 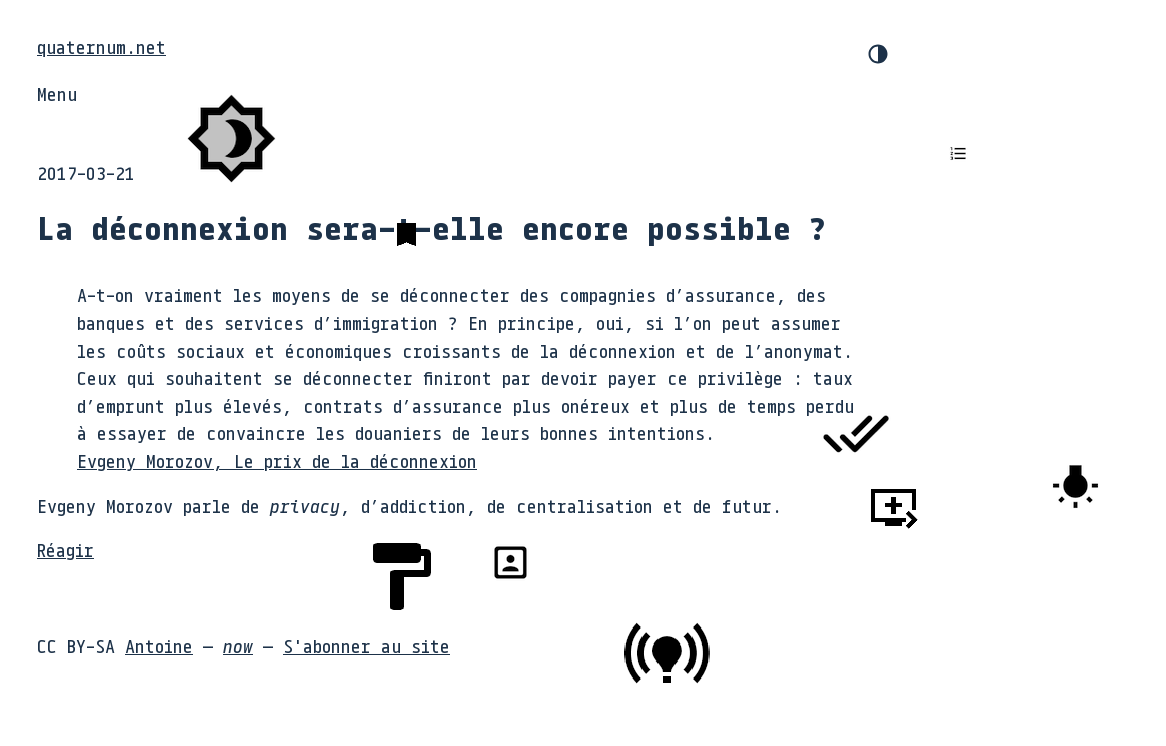 What do you see at coordinates (1075, 485) in the screenshot?
I see `adjust incandescent light settings` at bounding box center [1075, 485].